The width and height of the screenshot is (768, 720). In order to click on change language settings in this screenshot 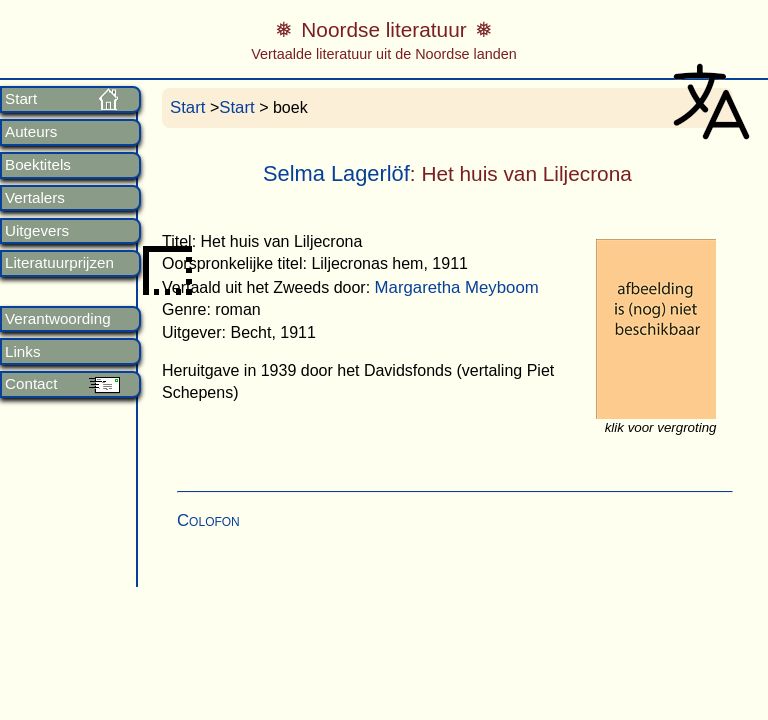, I will do `click(711, 101)`.